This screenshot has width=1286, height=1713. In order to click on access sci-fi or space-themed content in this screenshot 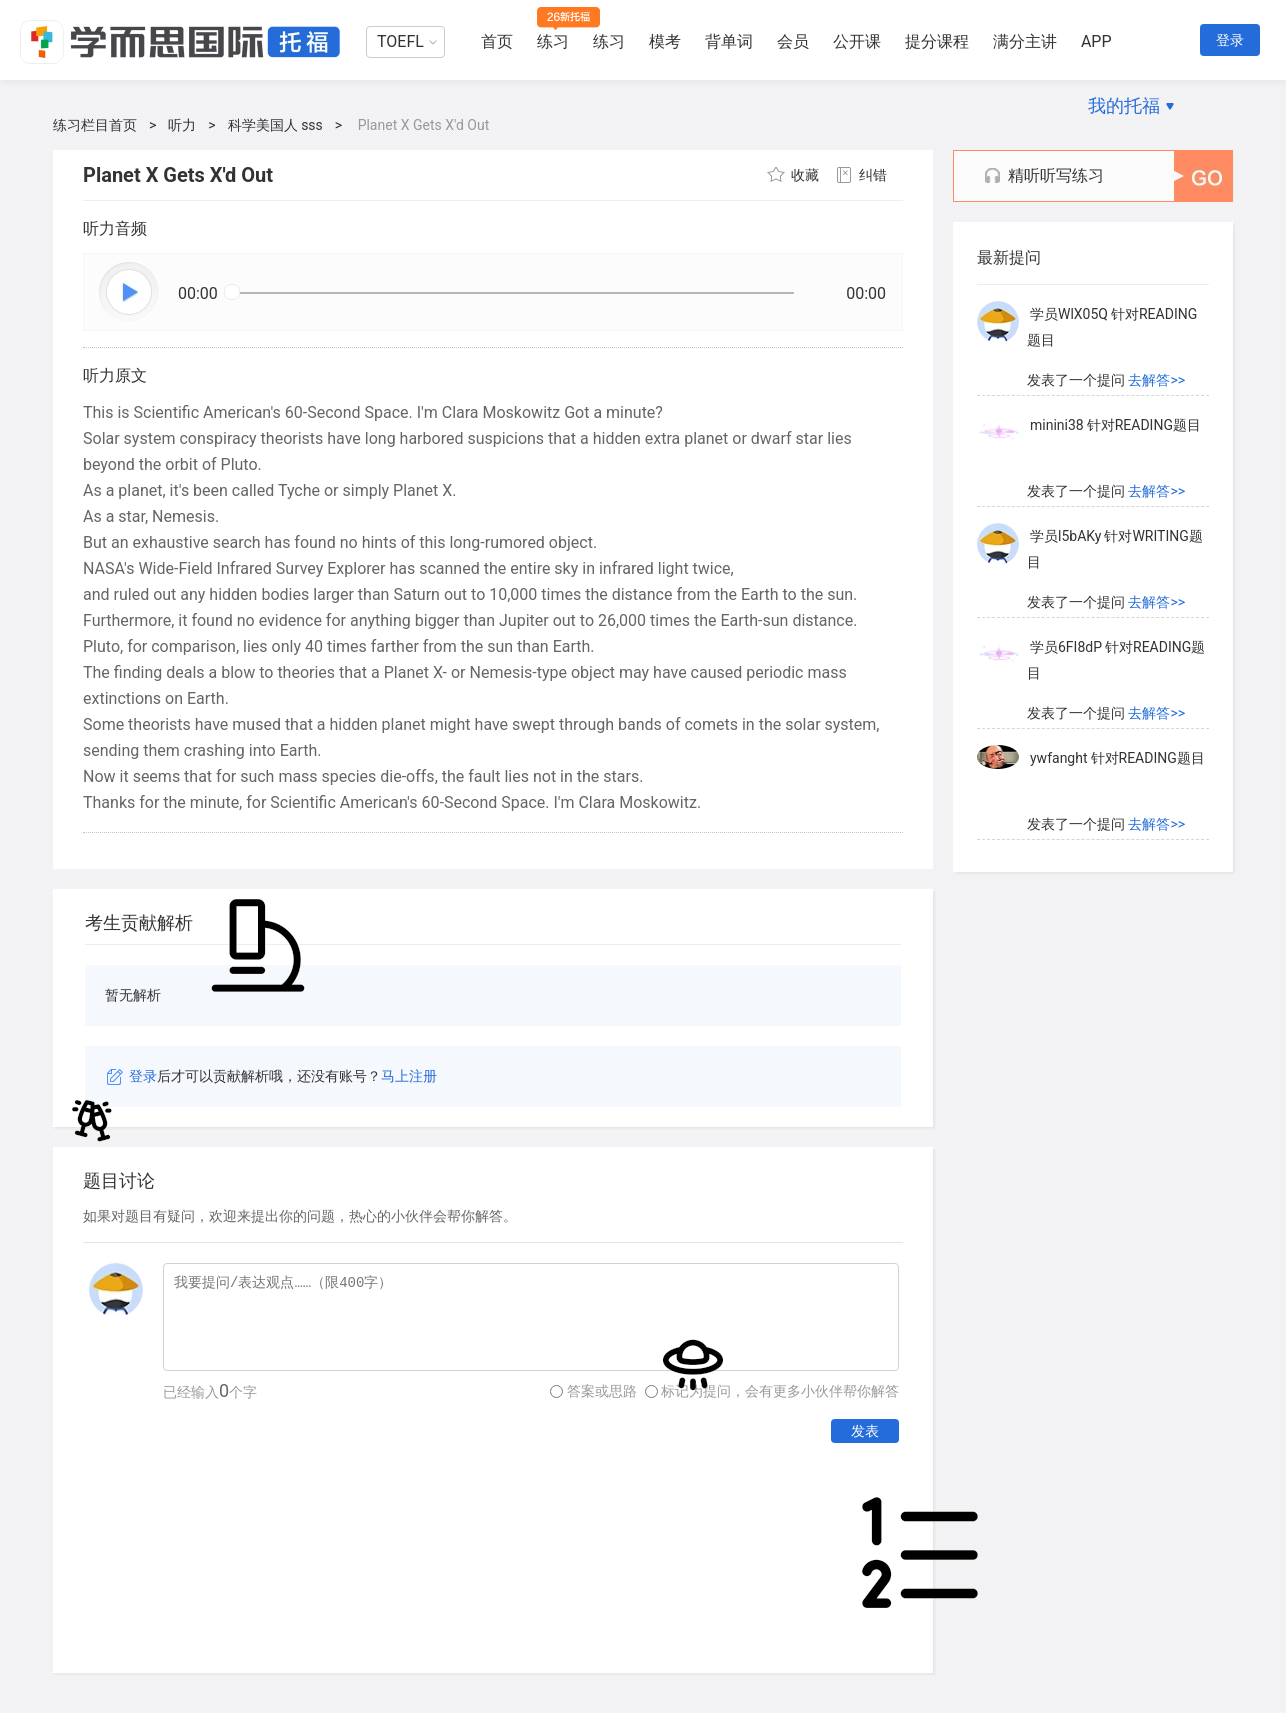, I will do `click(693, 1364)`.